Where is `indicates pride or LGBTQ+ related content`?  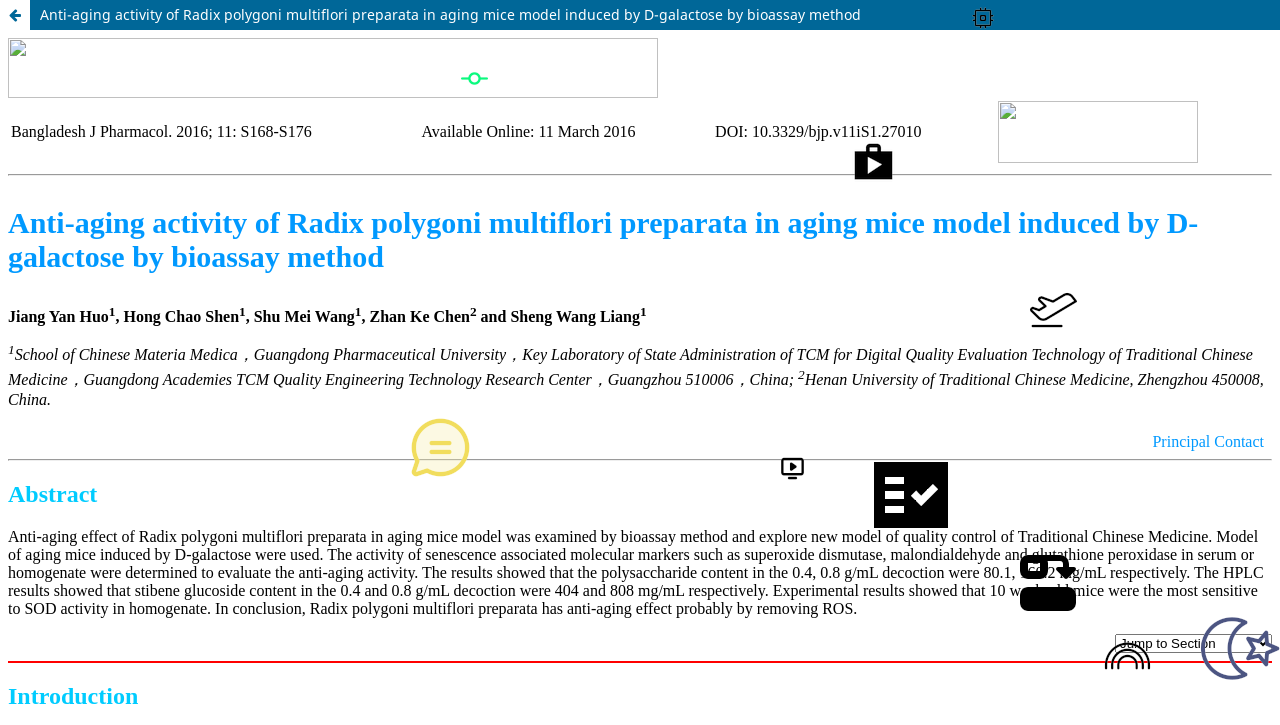 indicates pride or LGBTQ+ related content is located at coordinates (1127, 657).